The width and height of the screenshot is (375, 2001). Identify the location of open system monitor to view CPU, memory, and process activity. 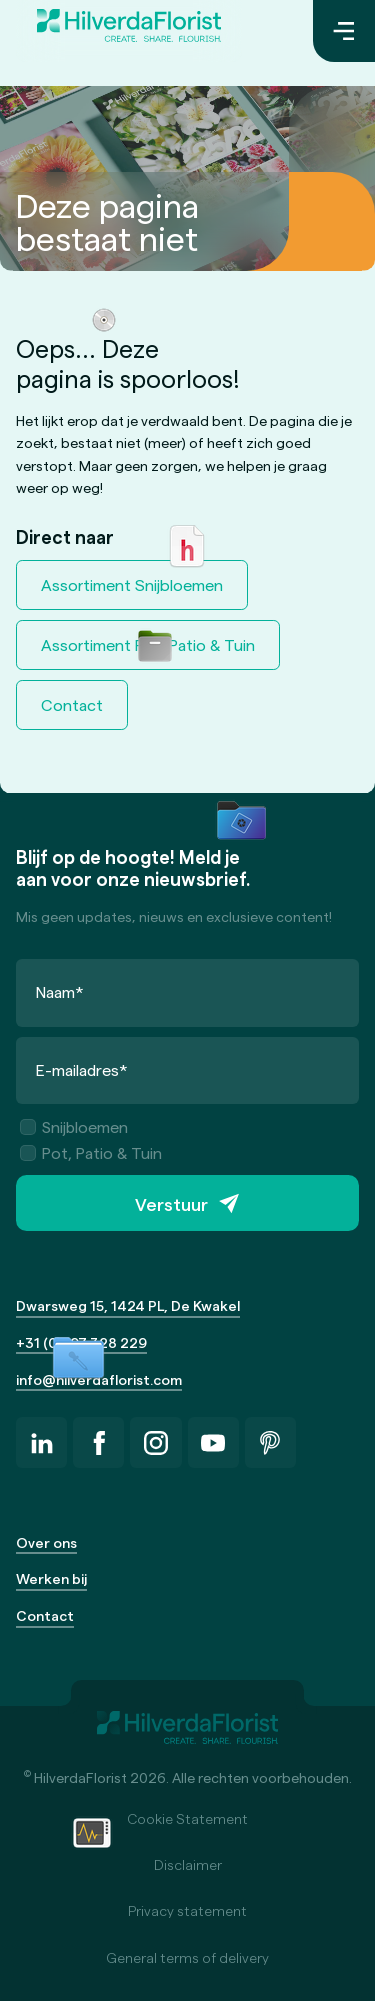
(92, 1833).